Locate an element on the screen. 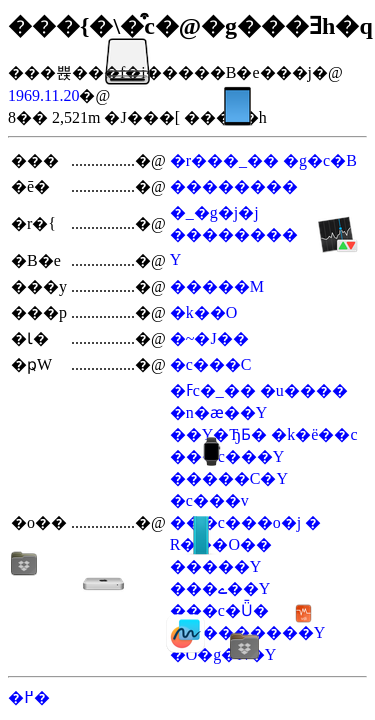 Image resolution: width=375 pixels, height=720 pixels. apple watch se 2 device icon is located at coordinates (211, 451).